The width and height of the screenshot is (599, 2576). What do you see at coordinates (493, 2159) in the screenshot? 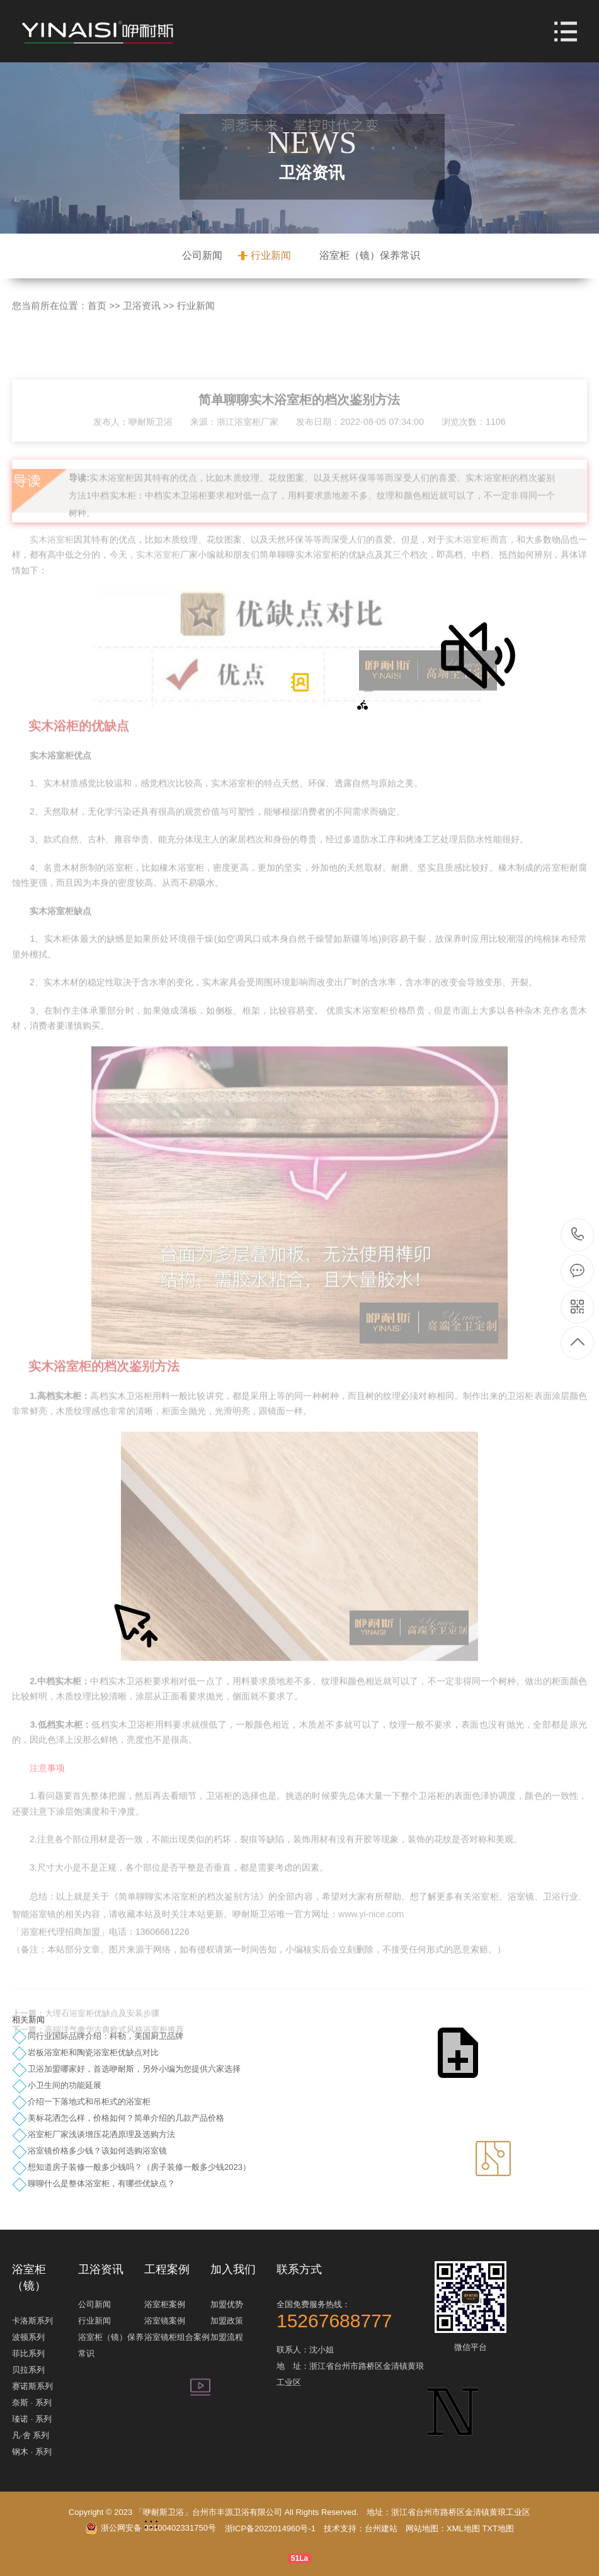
I see `access hardware or circuit settings` at bounding box center [493, 2159].